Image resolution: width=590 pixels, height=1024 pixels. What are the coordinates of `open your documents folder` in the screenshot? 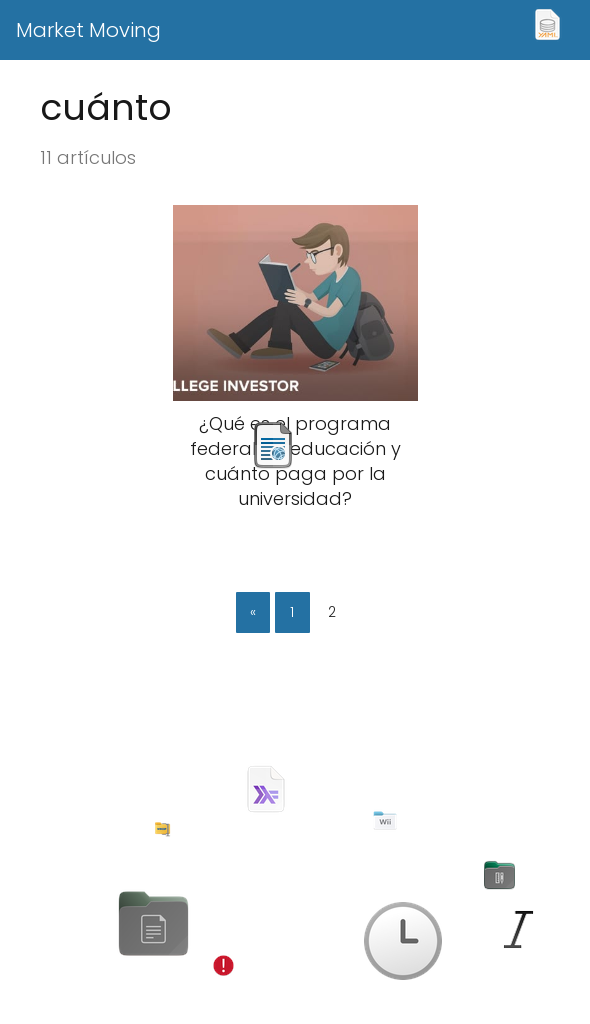 It's located at (153, 923).